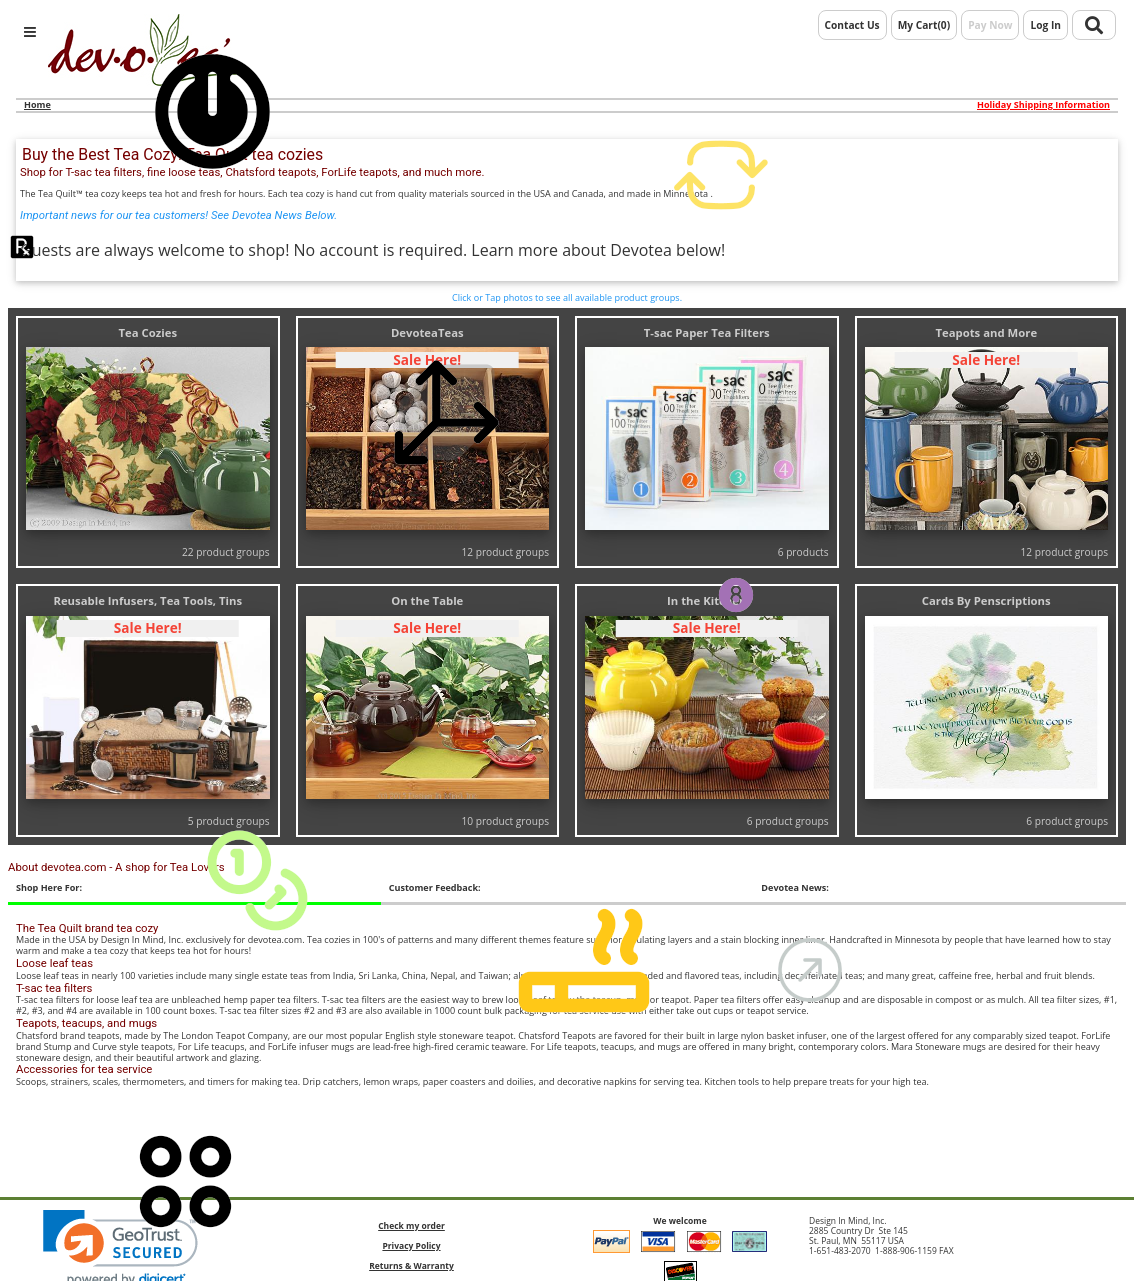 The image size is (1134, 1281). I want to click on open link in new tab or window, so click(810, 970).